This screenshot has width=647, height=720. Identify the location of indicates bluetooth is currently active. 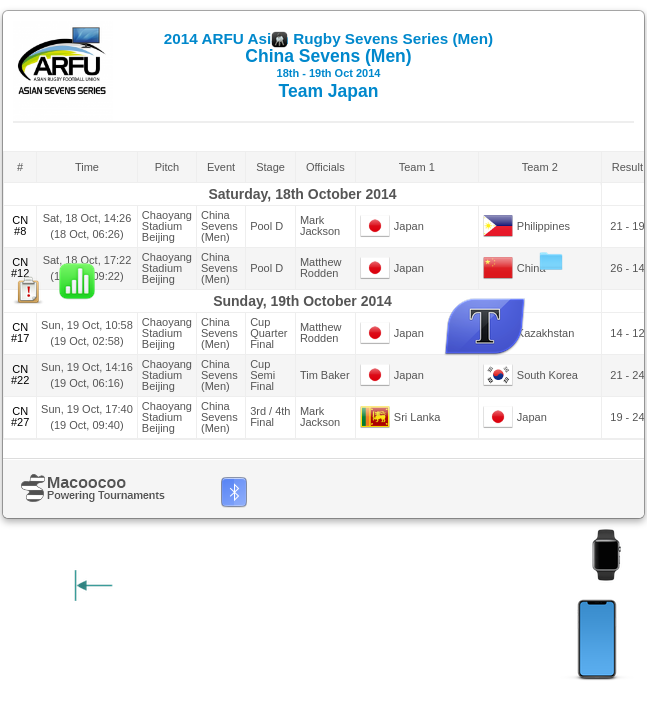
(234, 492).